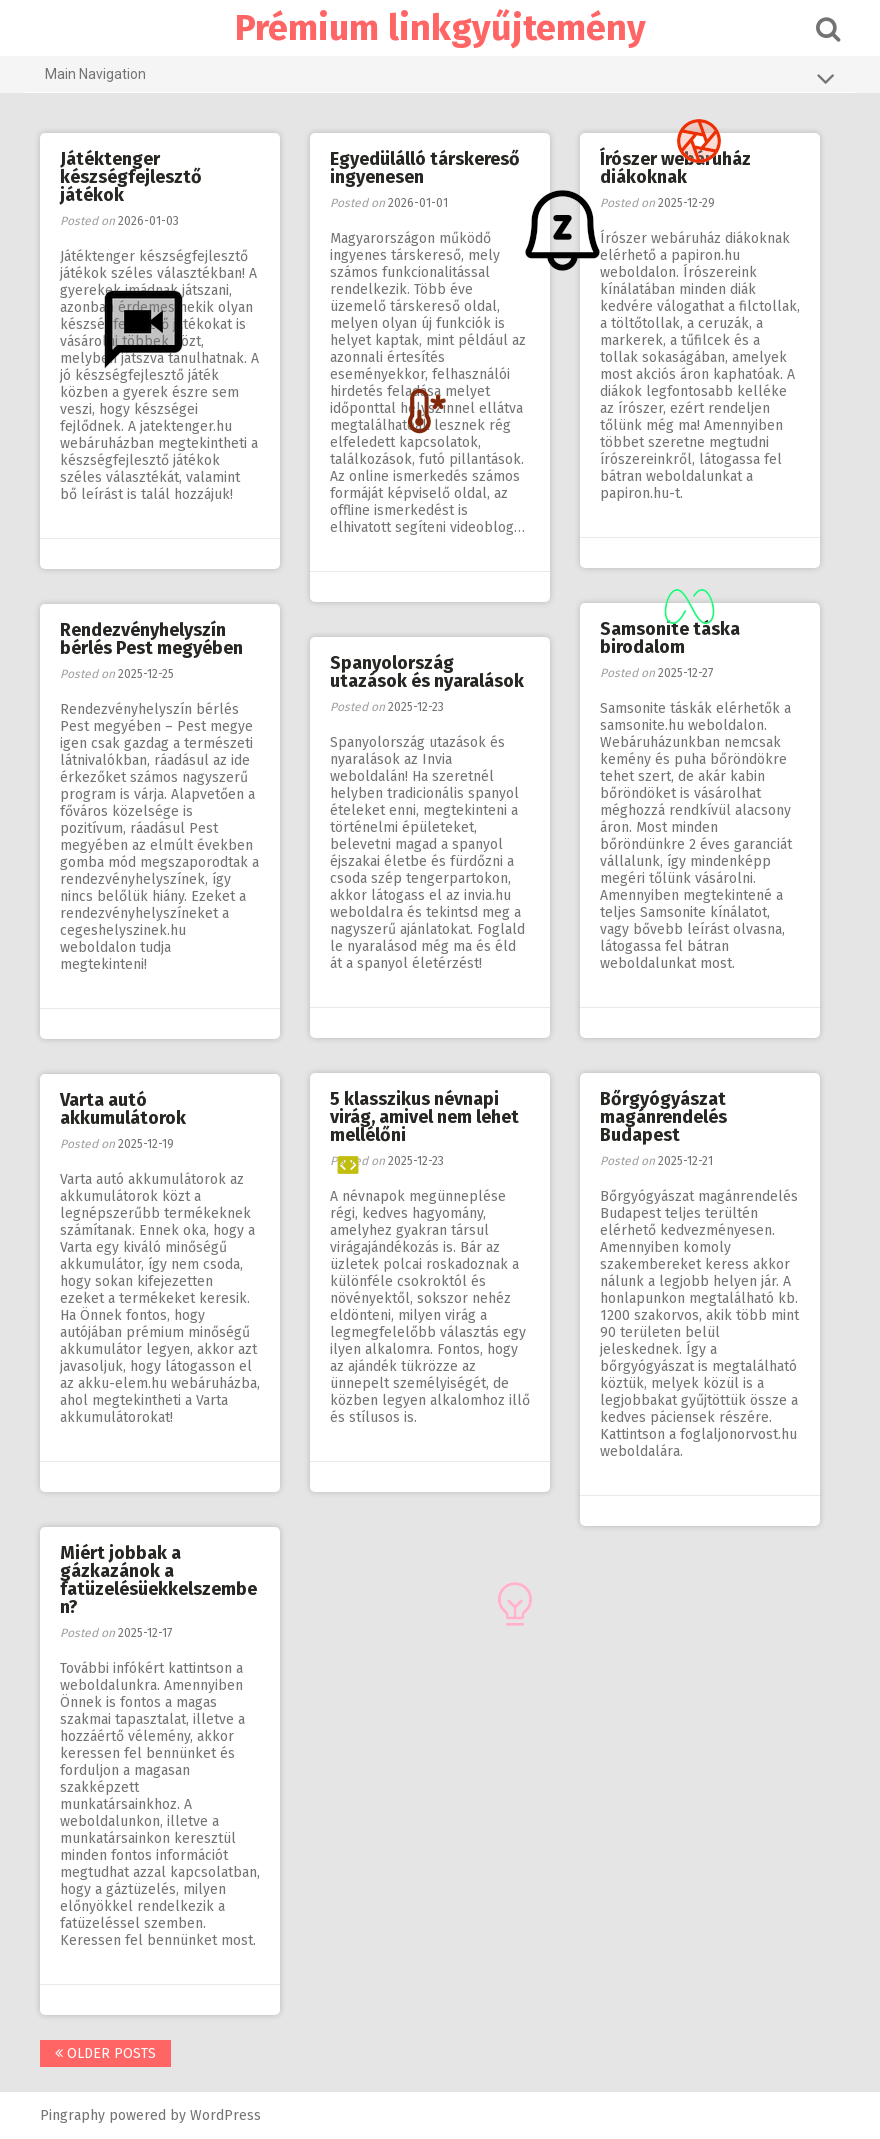  What do you see at coordinates (689, 606) in the screenshot?
I see `Meta company logo` at bounding box center [689, 606].